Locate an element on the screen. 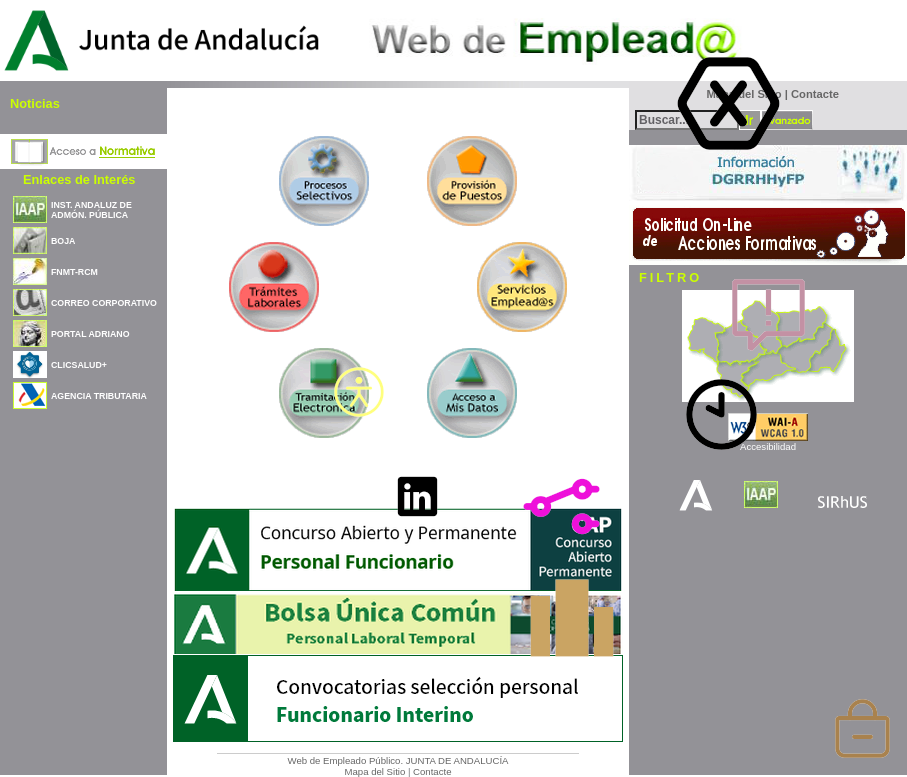  indicates the current time is 10 o'clock is located at coordinates (721, 414).